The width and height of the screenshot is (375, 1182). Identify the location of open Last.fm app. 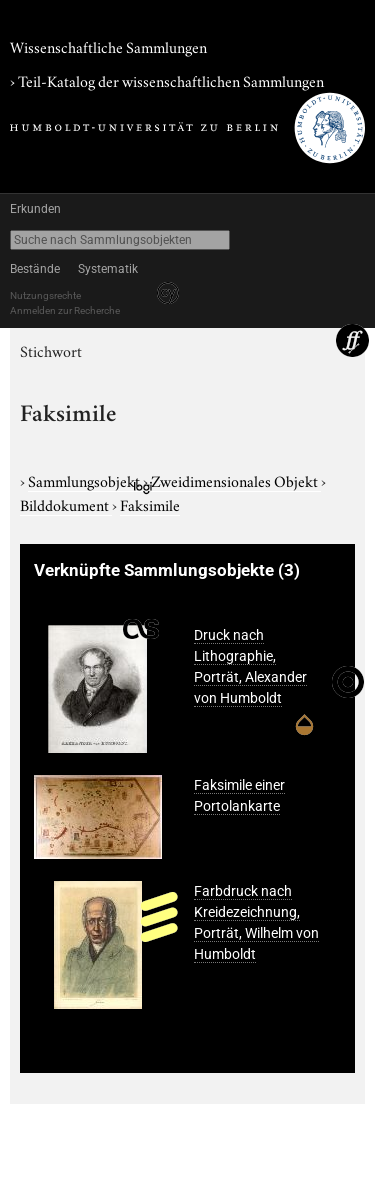
(141, 629).